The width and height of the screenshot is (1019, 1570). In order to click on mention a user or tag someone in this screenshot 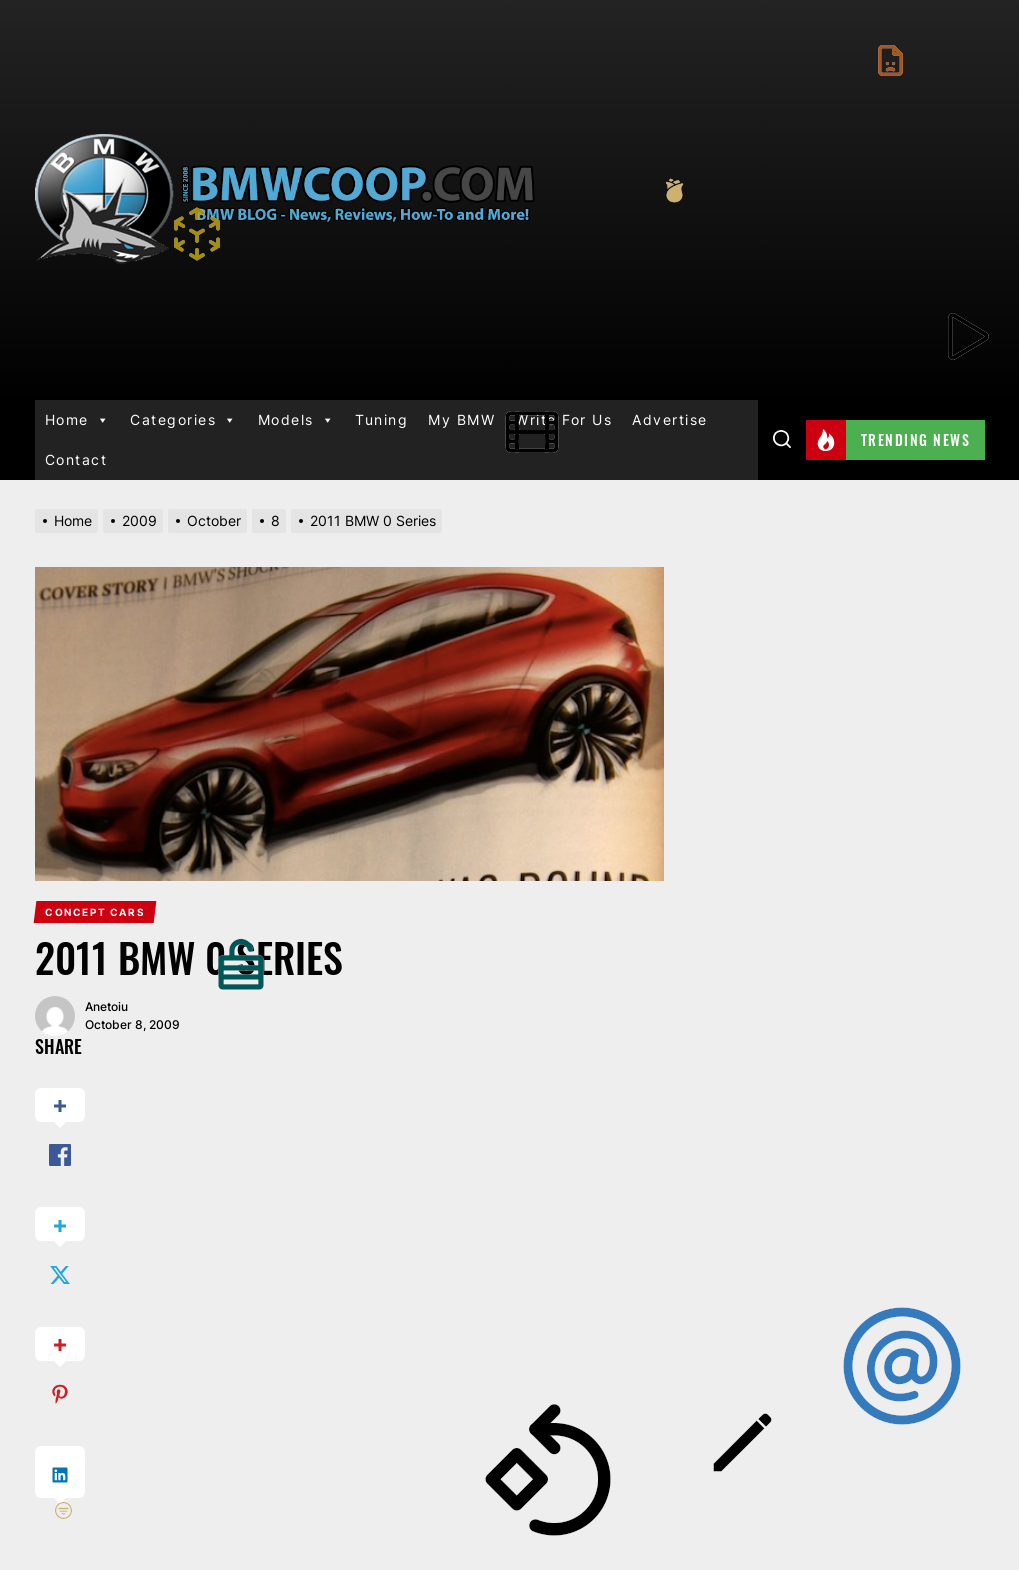, I will do `click(902, 1366)`.